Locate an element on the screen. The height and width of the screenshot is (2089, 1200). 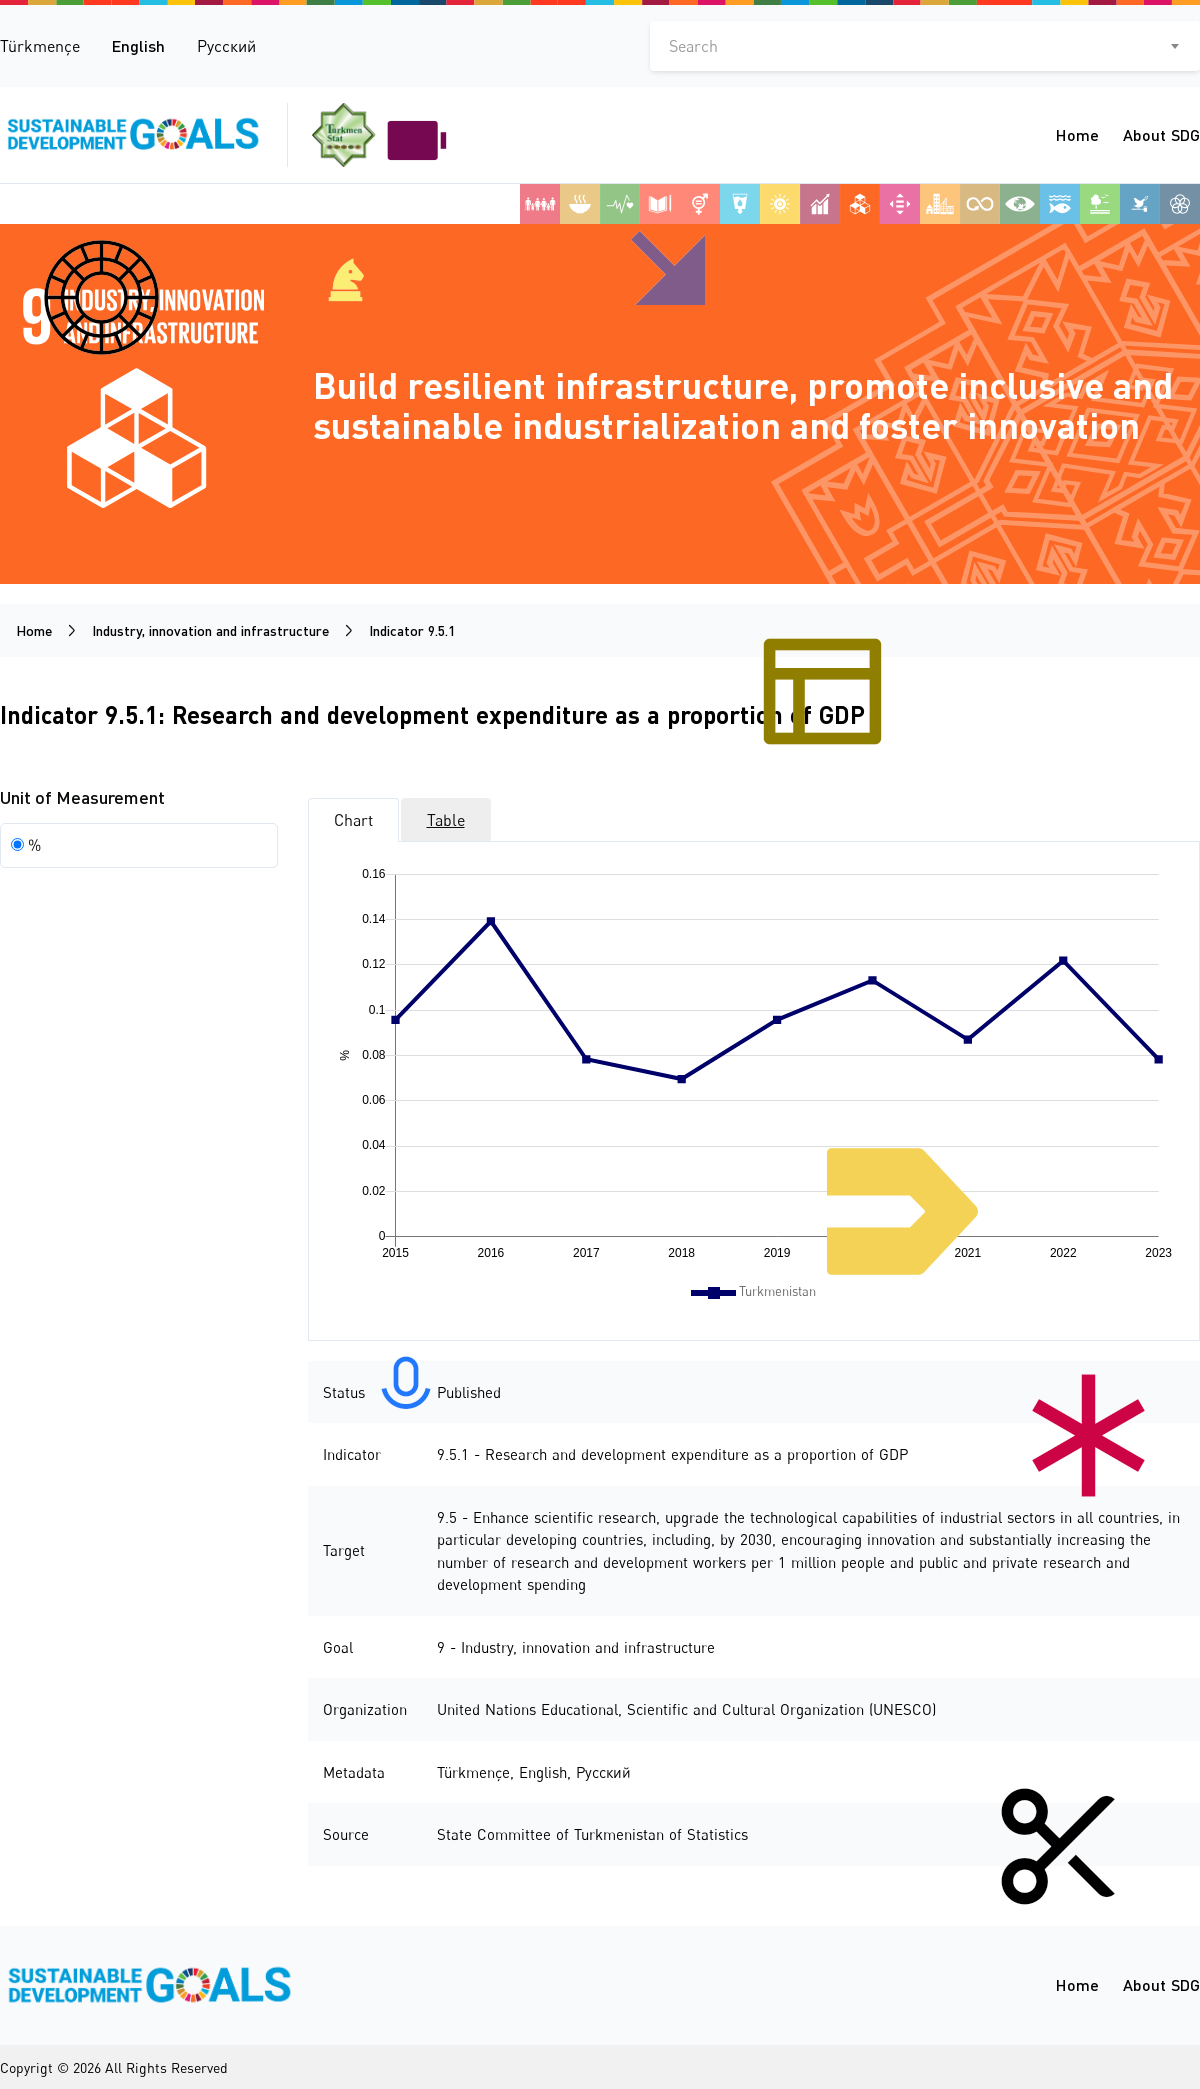
play chess game is located at coordinates (346, 281).